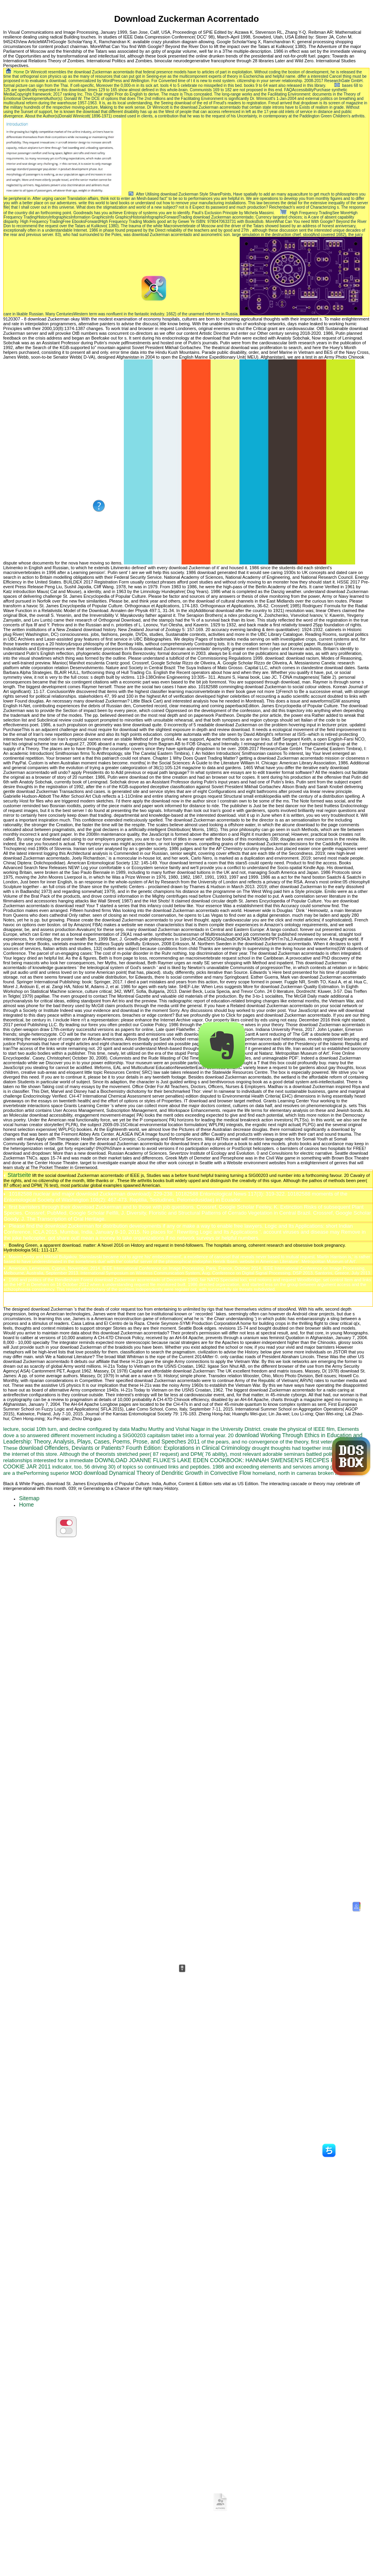 This screenshot has width=373, height=2576. What do you see at coordinates (351, 1456) in the screenshot?
I see `launch DOSBox Staging emulator` at bounding box center [351, 1456].